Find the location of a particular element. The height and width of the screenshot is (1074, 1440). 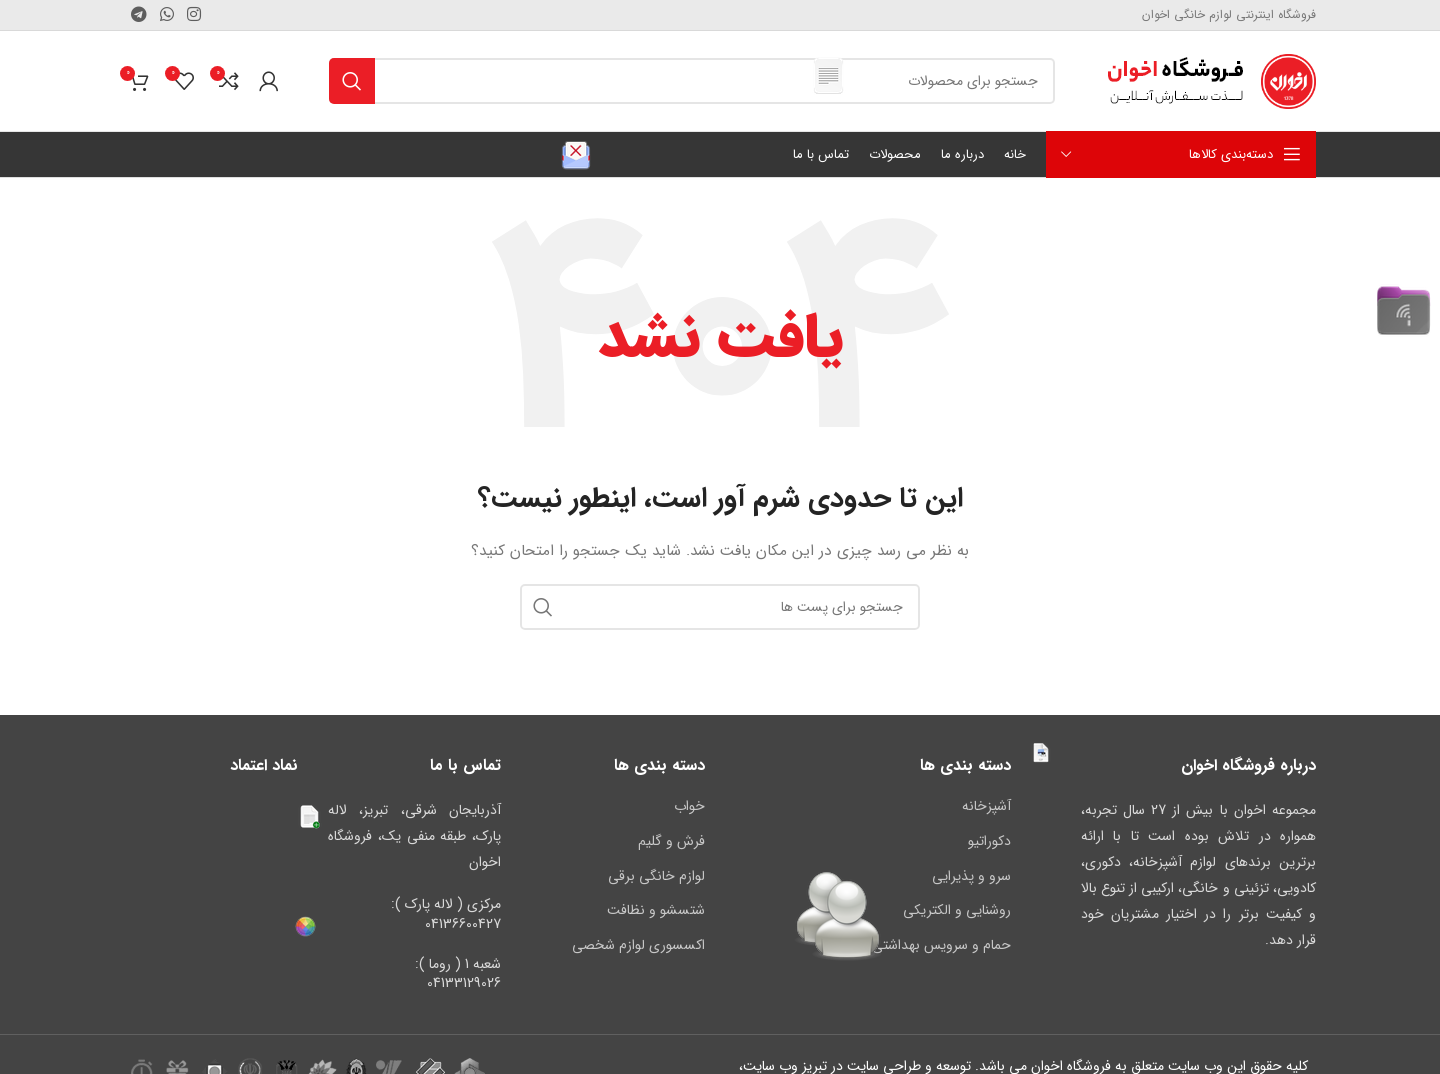

mark email as spam or junk is located at coordinates (576, 156).